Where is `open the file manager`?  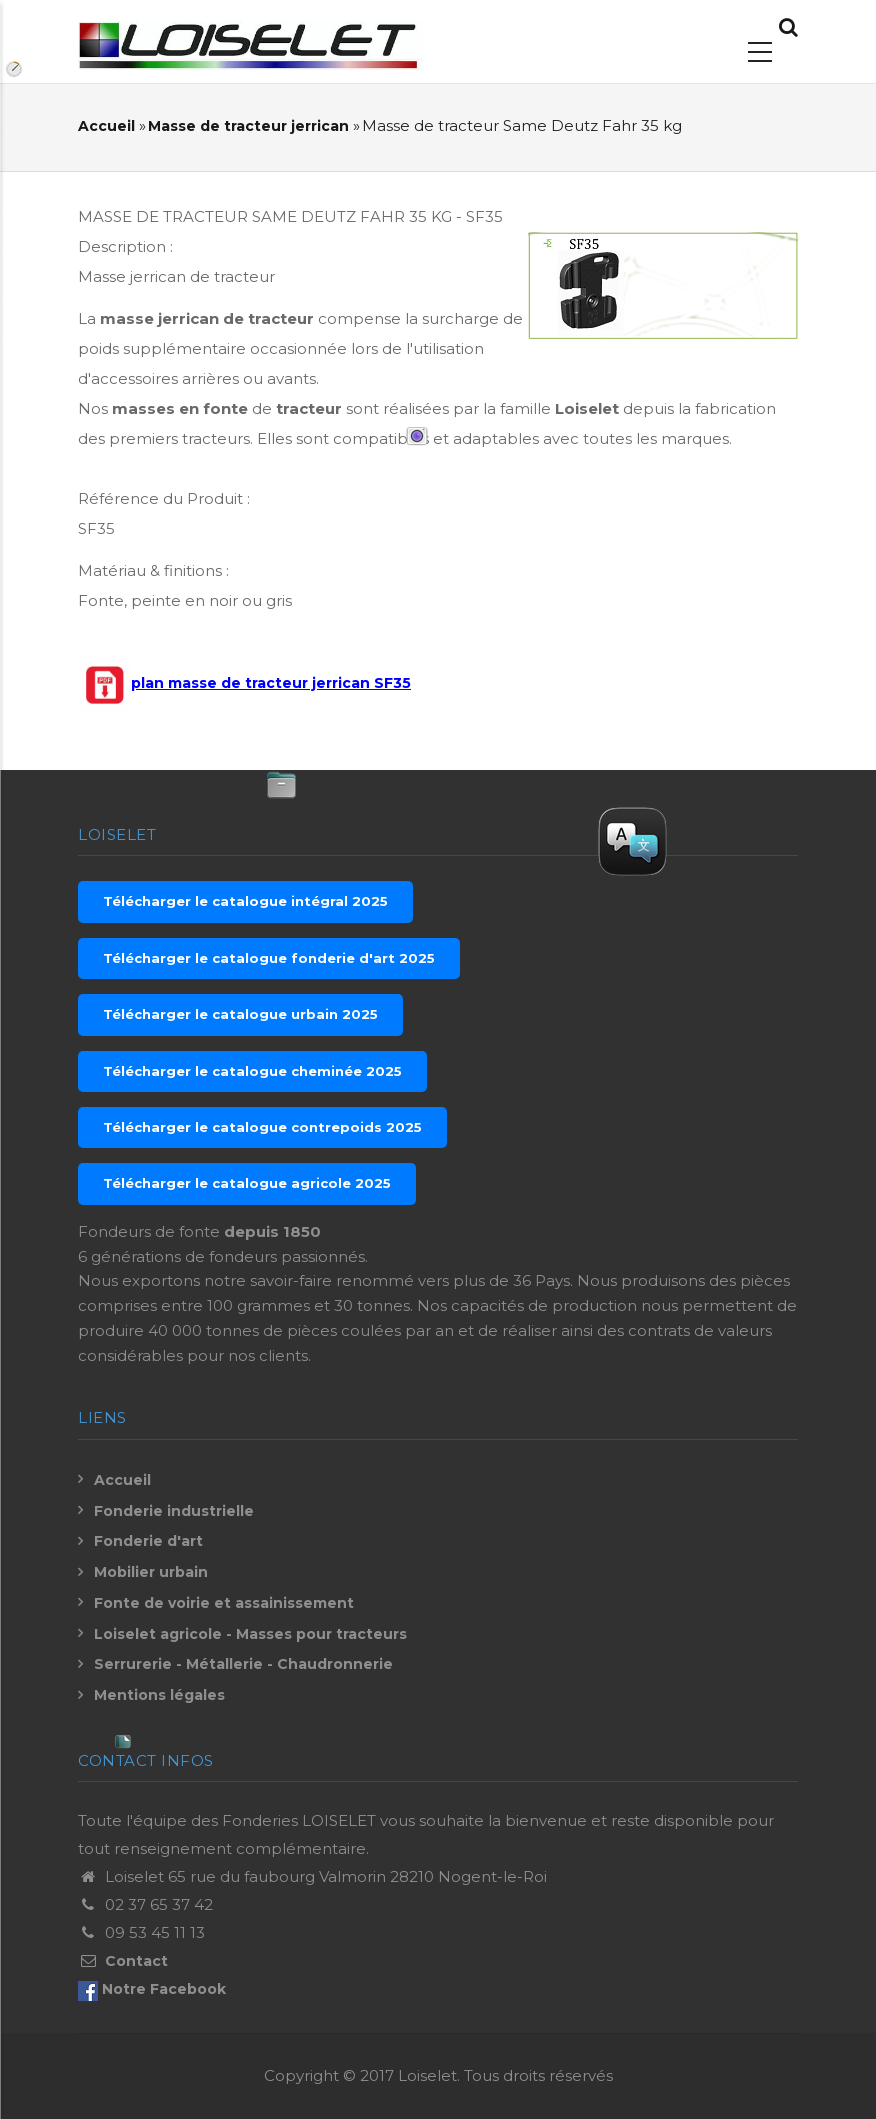 open the file manager is located at coordinates (281, 784).